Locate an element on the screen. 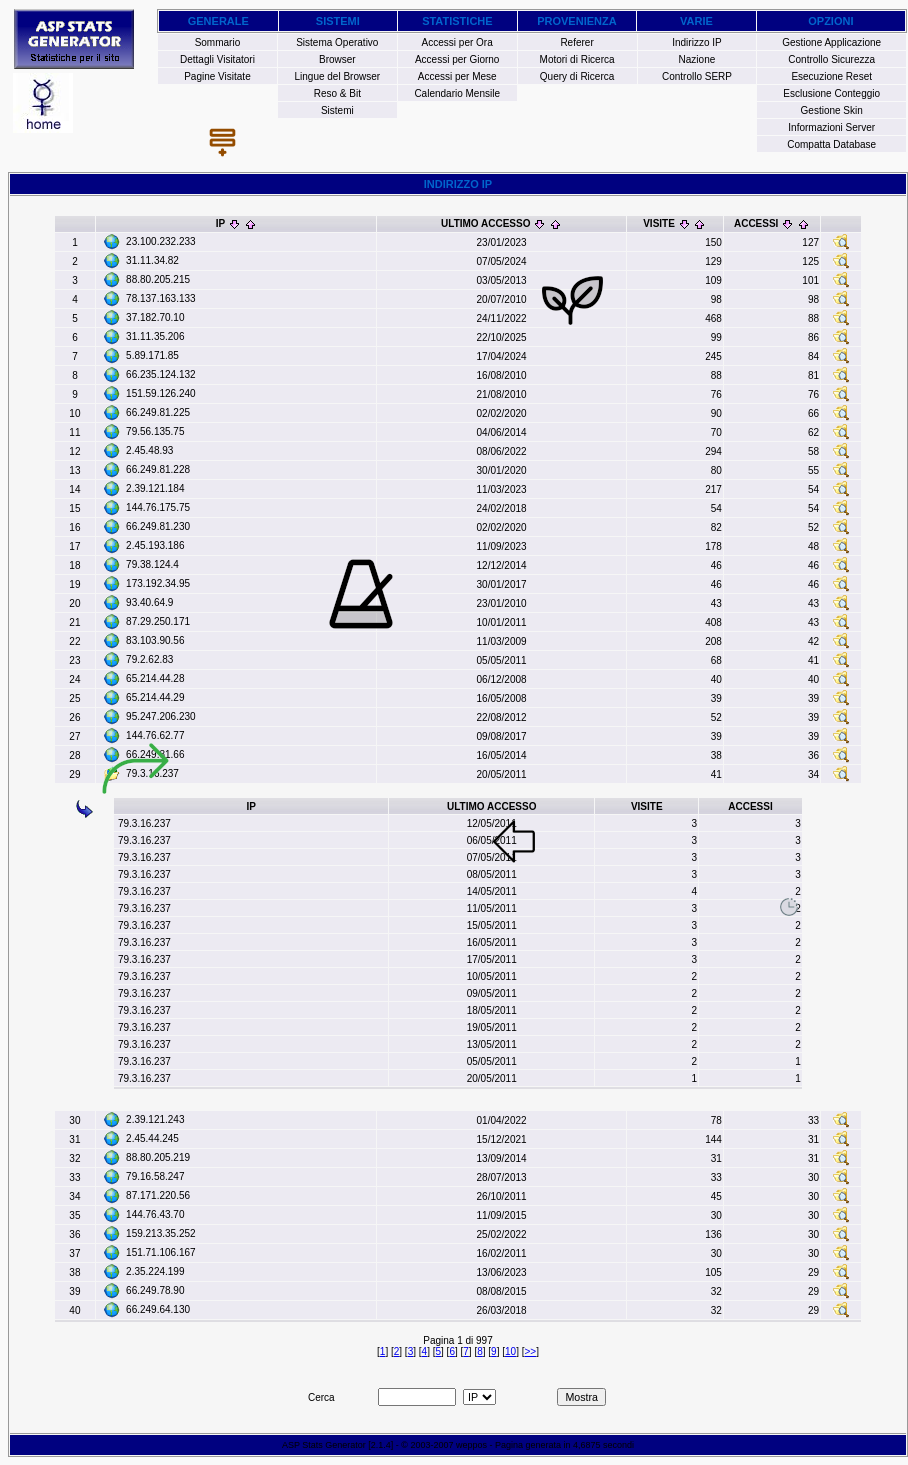  adjust tempo or timing settings is located at coordinates (361, 594).